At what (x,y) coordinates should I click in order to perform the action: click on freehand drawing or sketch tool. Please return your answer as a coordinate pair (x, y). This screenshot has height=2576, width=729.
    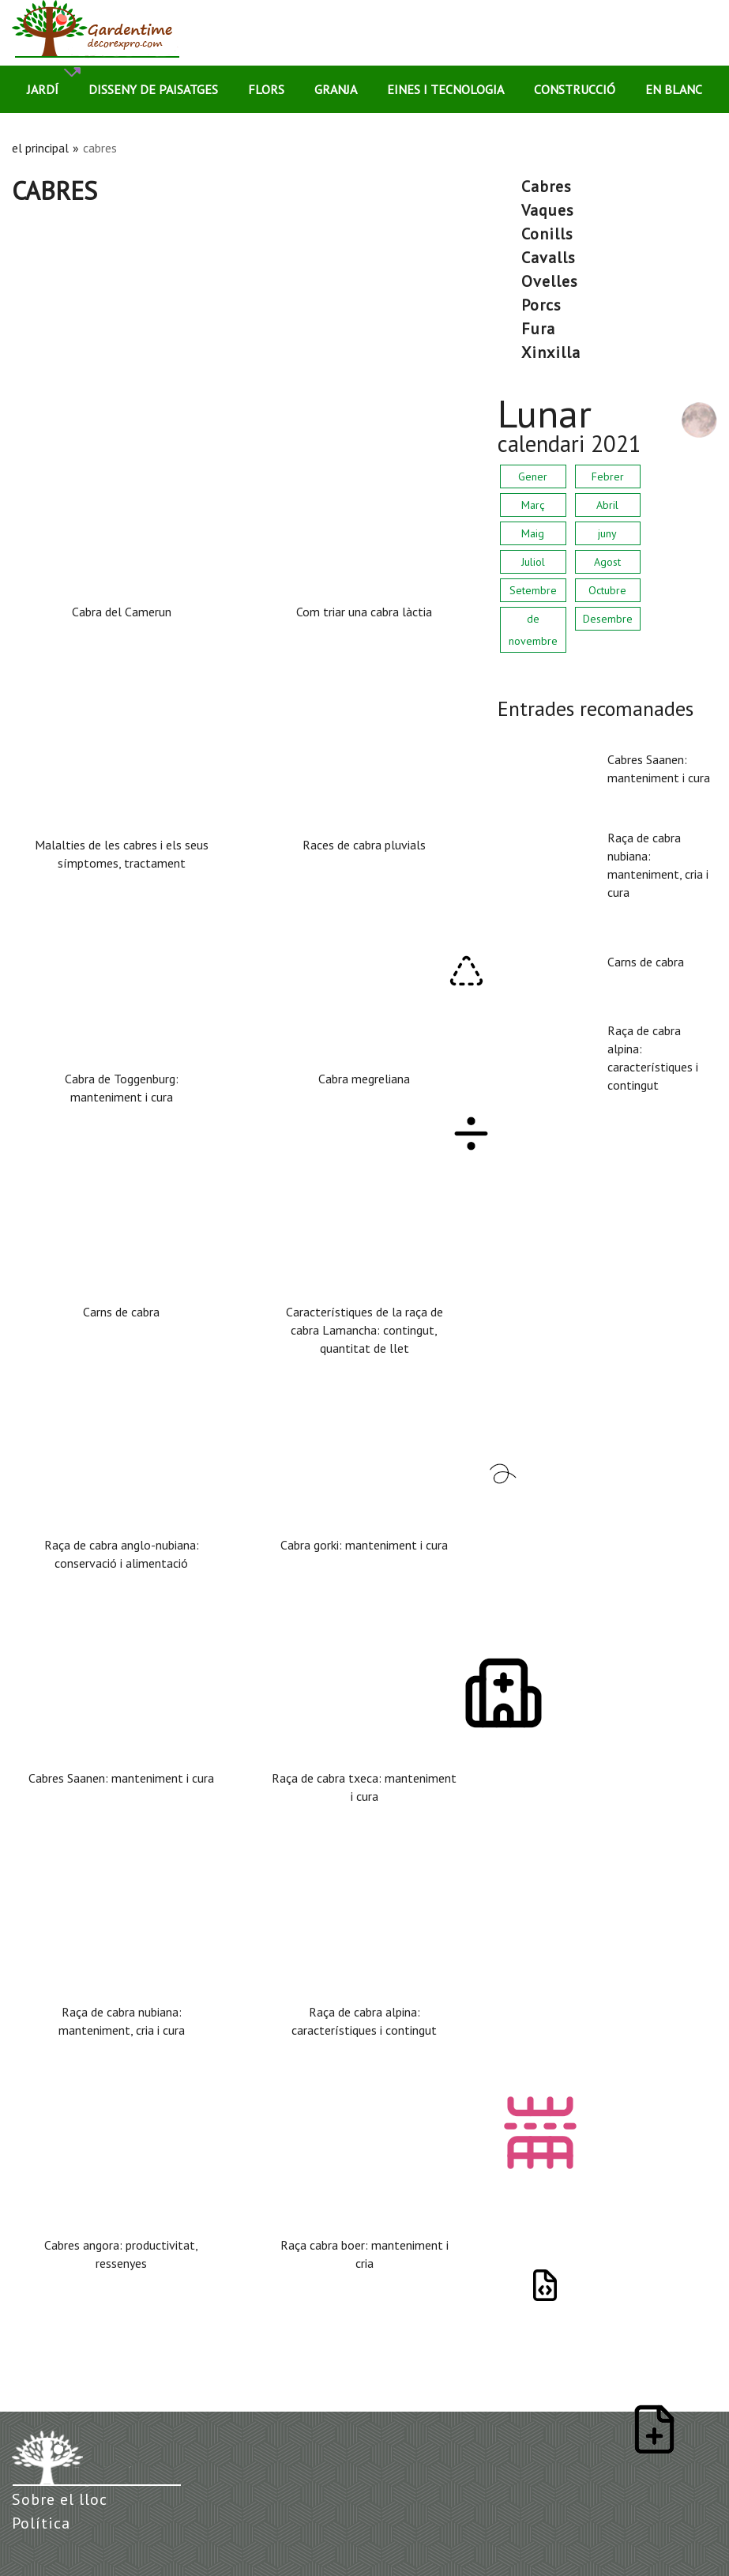
    Looking at the image, I should click on (502, 1474).